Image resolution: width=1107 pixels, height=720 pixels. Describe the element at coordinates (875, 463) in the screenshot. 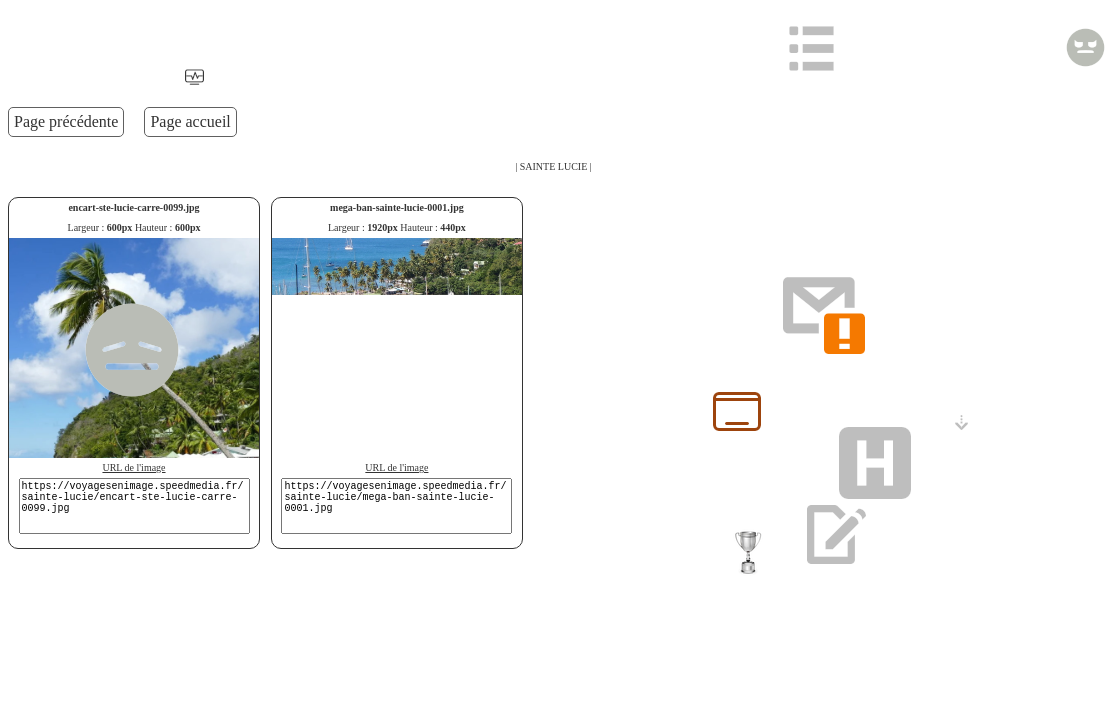

I see `indicates HSPA mobile network connection` at that location.